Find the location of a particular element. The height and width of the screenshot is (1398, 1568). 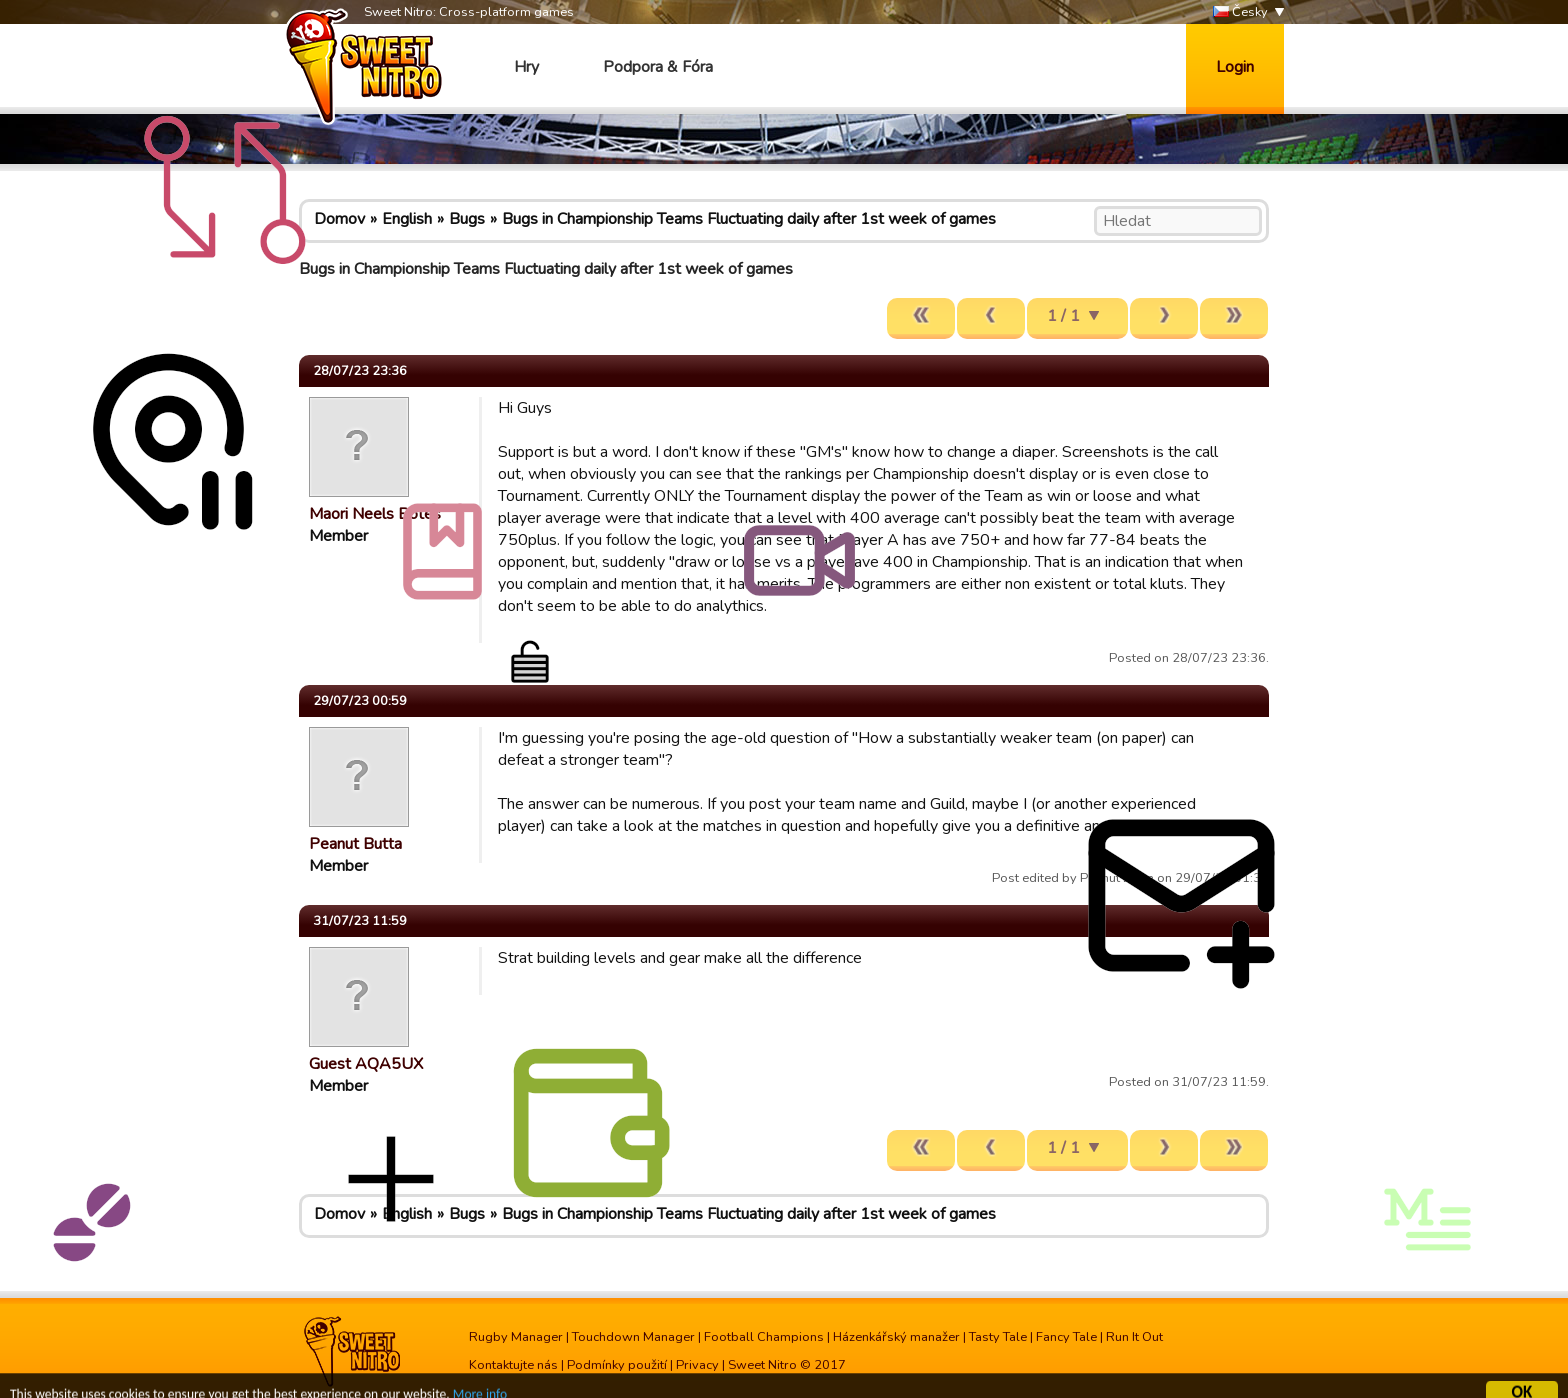

add a new item is located at coordinates (391, 1179).